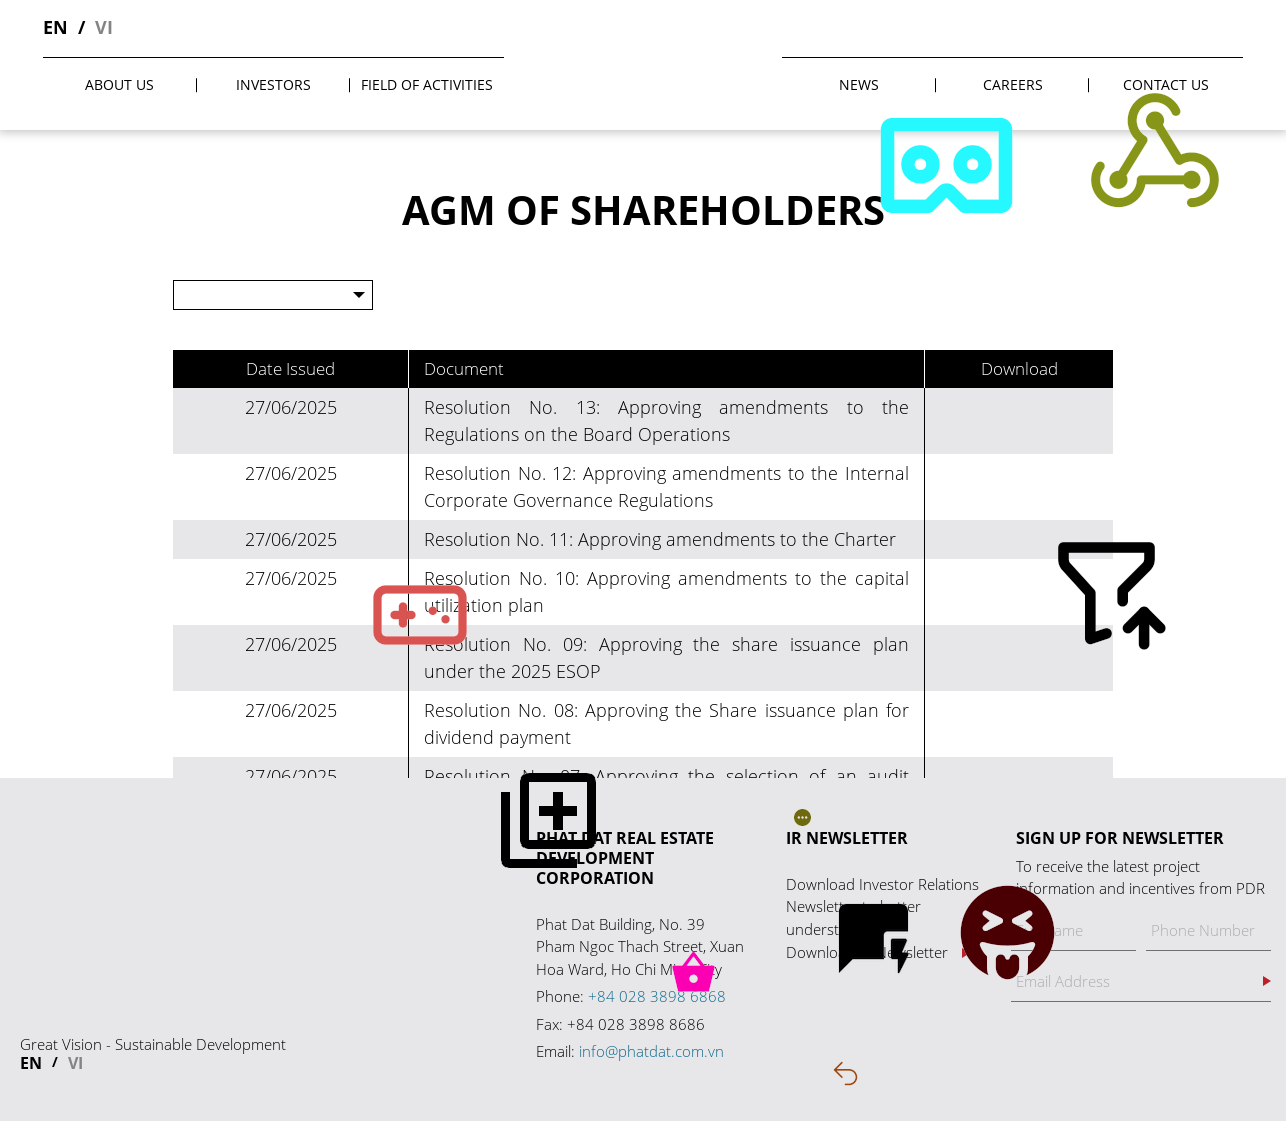  What do you see at coordinates (1155, 157) in the screenshot?
I see `configure webhook integrations` at bounding box center [1155, 157].